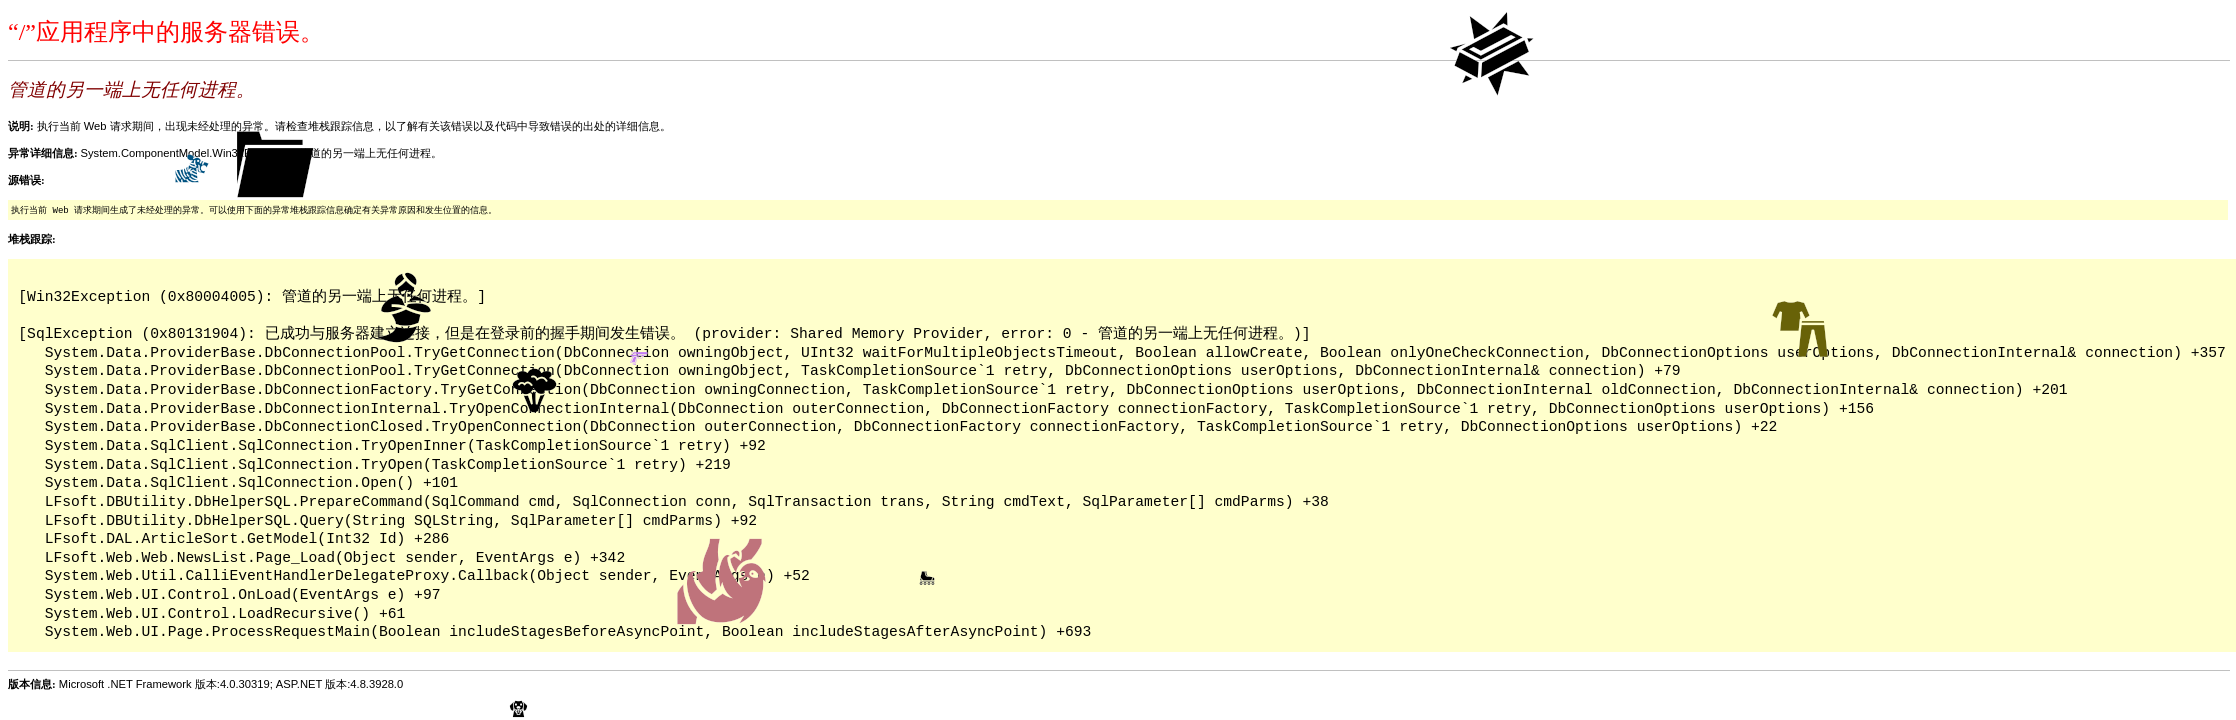 The image size is (2236, 720). What do you see at coordinates (191, 166) in the screenshot?
I see `represents a wildlife or animal-related feature` at bounding box center [191, 166].